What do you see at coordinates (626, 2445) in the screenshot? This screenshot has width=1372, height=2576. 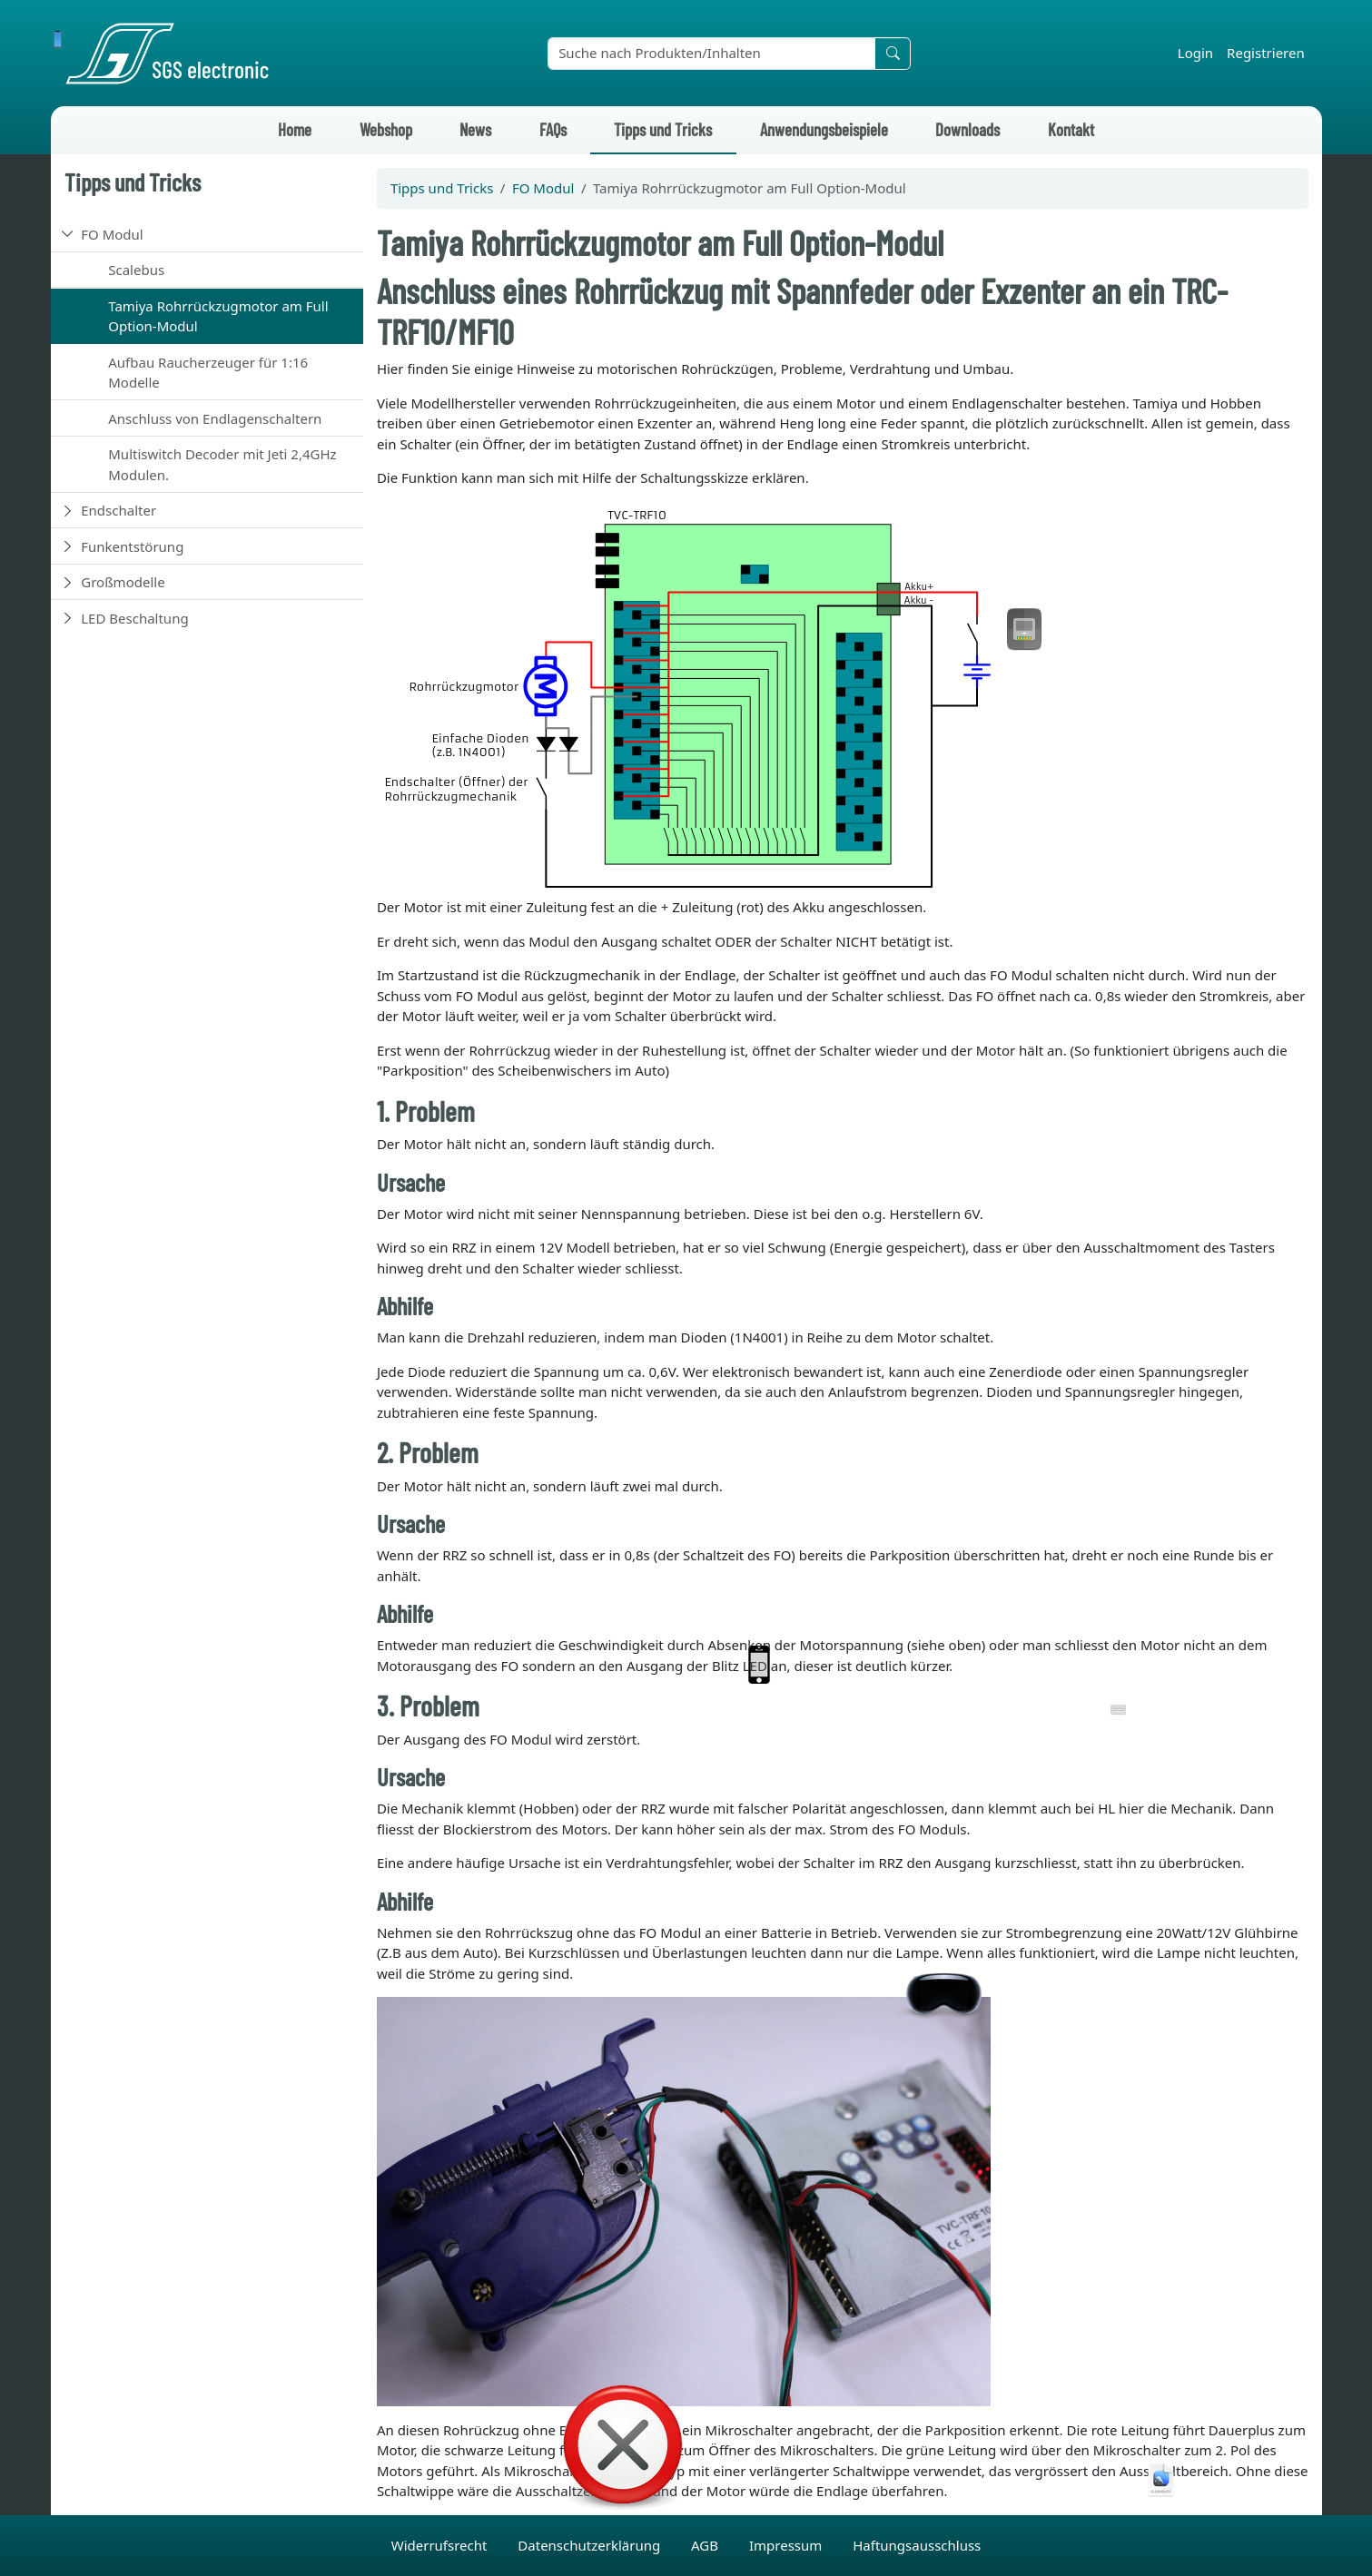 I see `delete selected item` at bounding box center [626, 2445].